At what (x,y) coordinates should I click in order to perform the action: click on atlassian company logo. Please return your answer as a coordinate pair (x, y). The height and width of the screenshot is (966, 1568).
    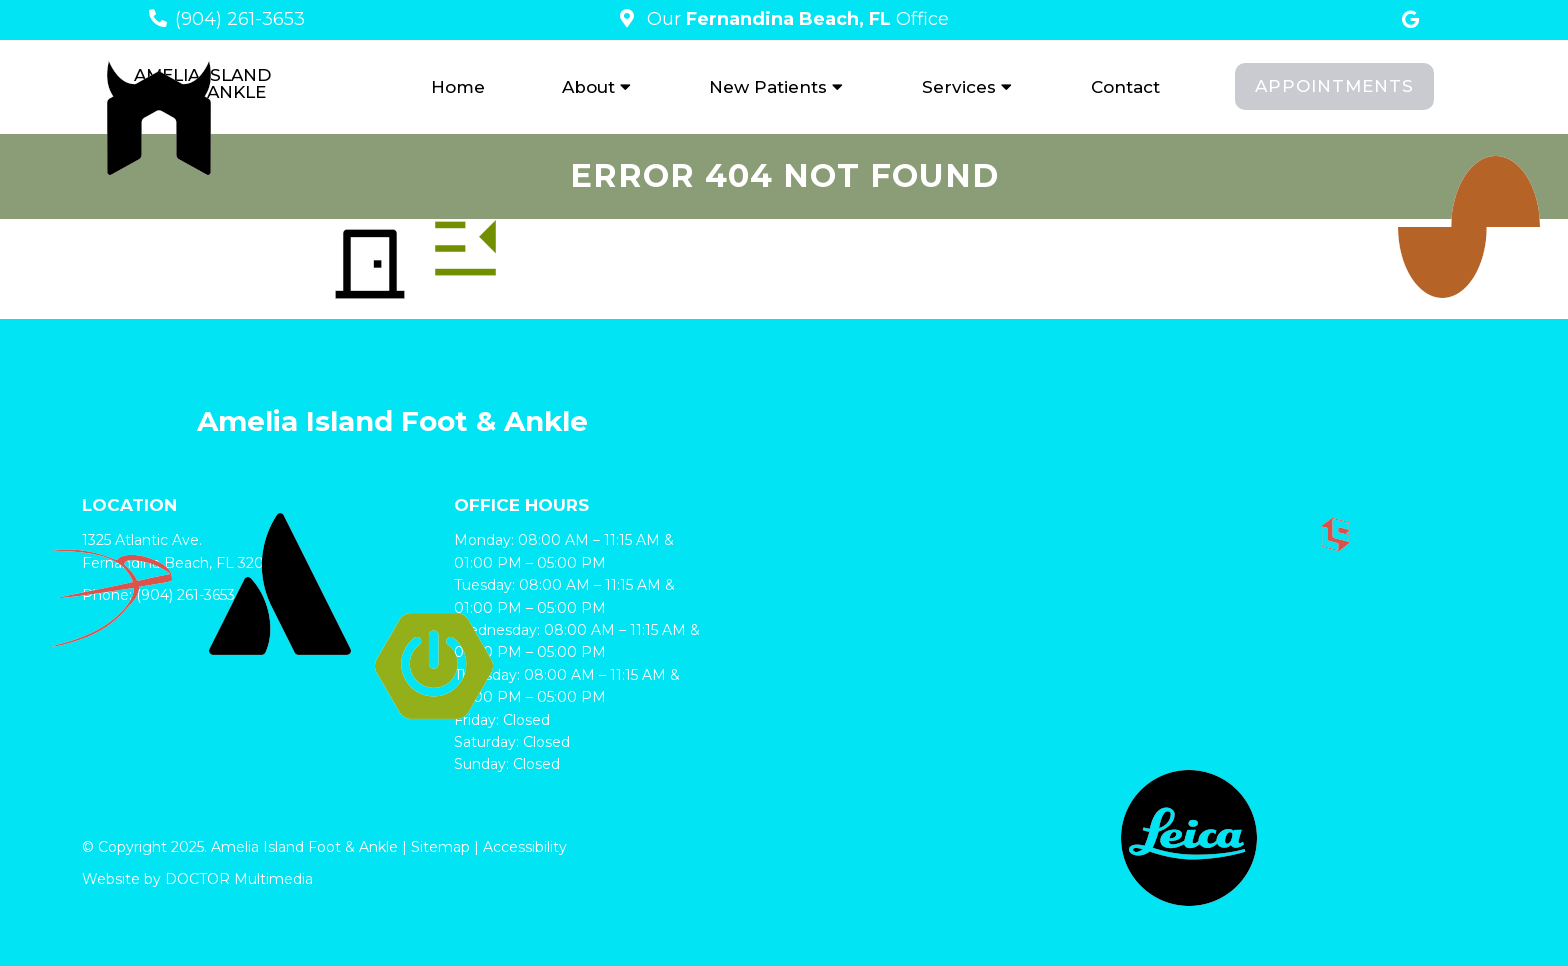
    Looking at the image, I should click on (280, 584).